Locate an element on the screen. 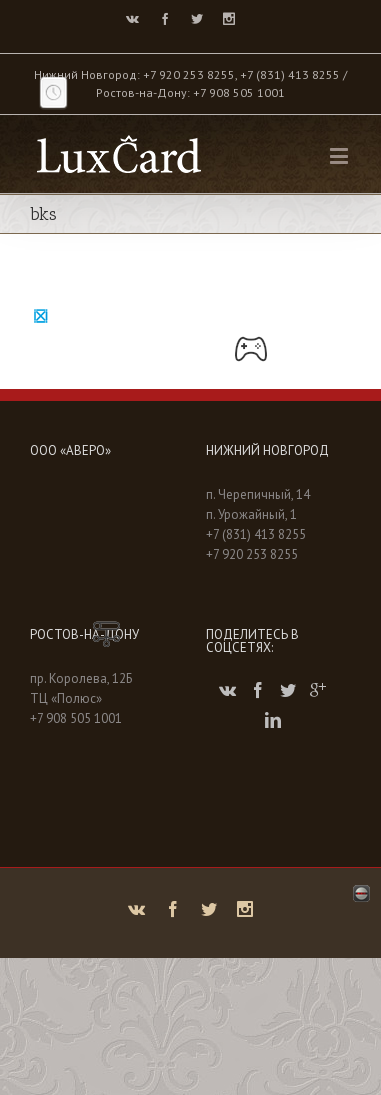 The image size is (381, 1095). configure network proxy settings is located at coordinates (106, 633).